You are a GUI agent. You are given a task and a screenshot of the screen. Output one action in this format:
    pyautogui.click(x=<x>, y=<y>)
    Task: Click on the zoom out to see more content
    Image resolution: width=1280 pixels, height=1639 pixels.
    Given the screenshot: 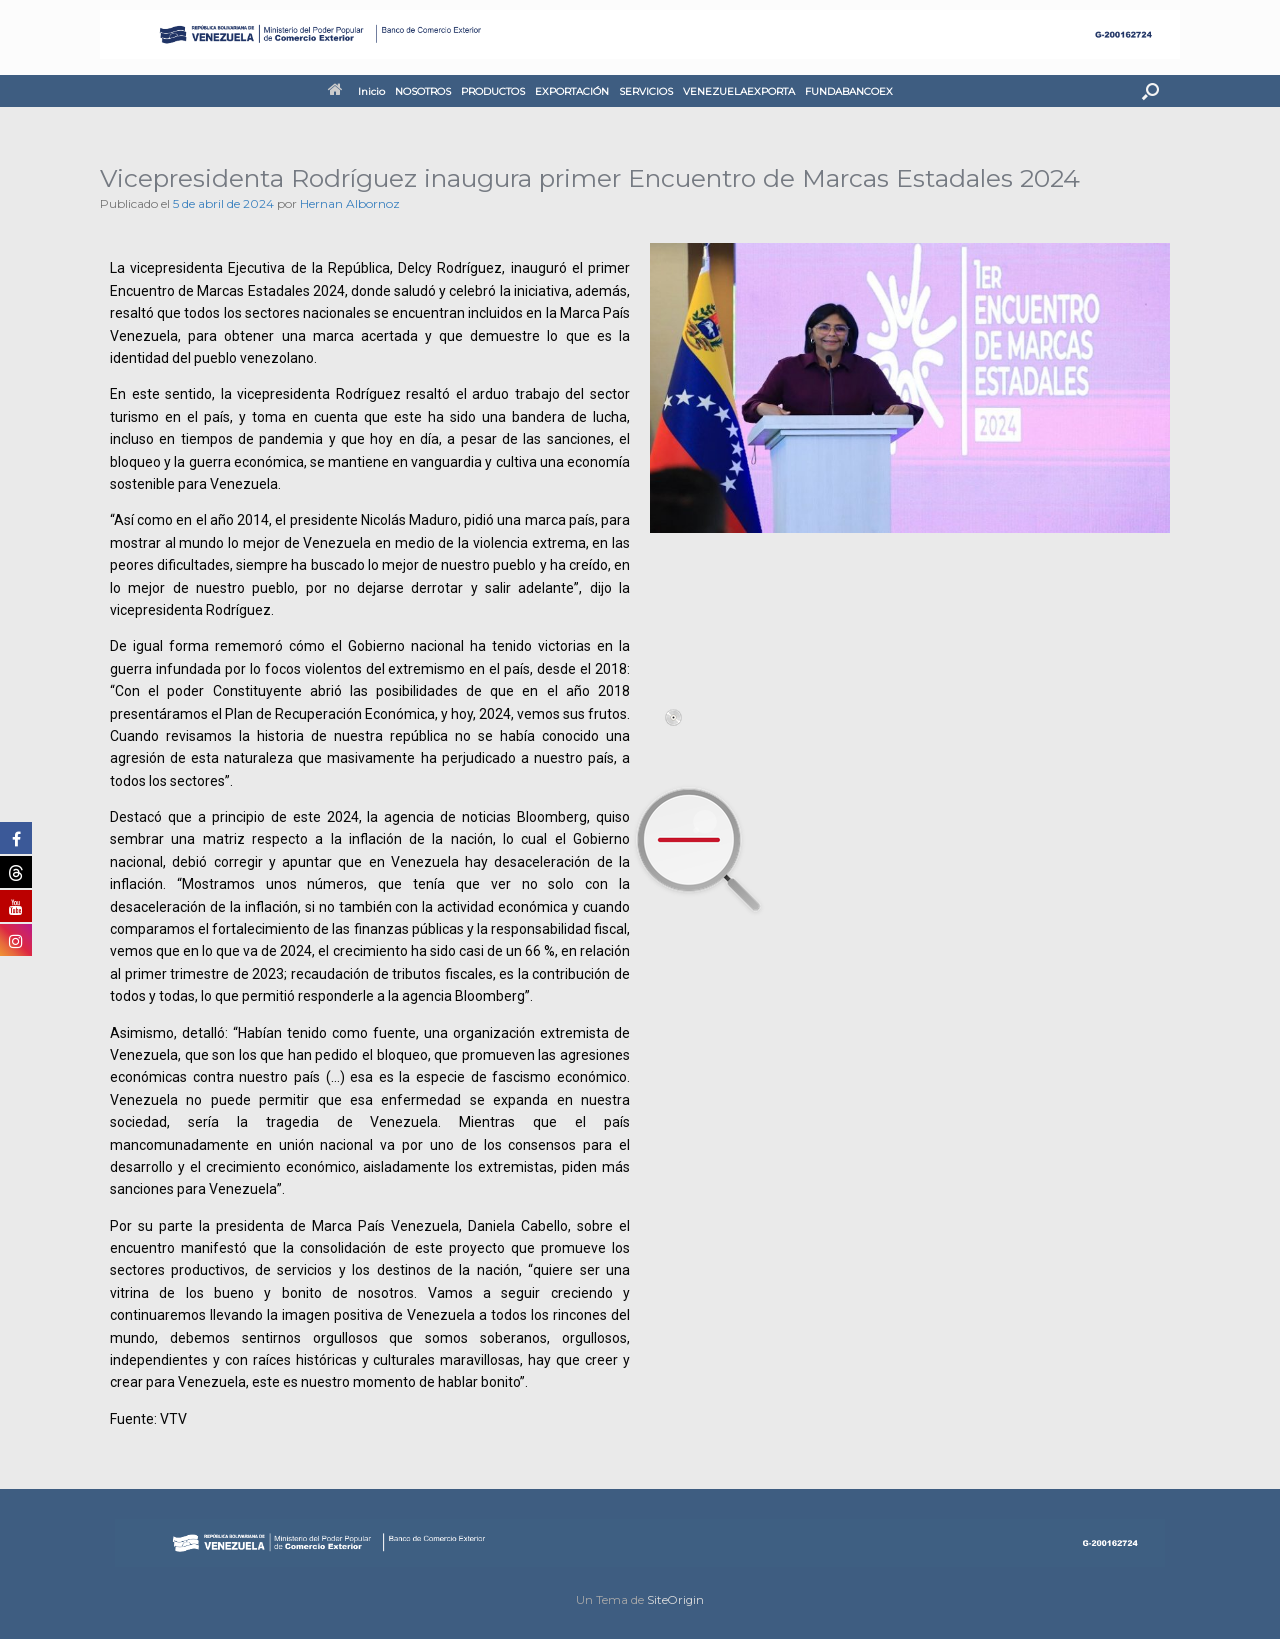 What is the action you would take?
    pyautogui.click(x=697, y=848)
    